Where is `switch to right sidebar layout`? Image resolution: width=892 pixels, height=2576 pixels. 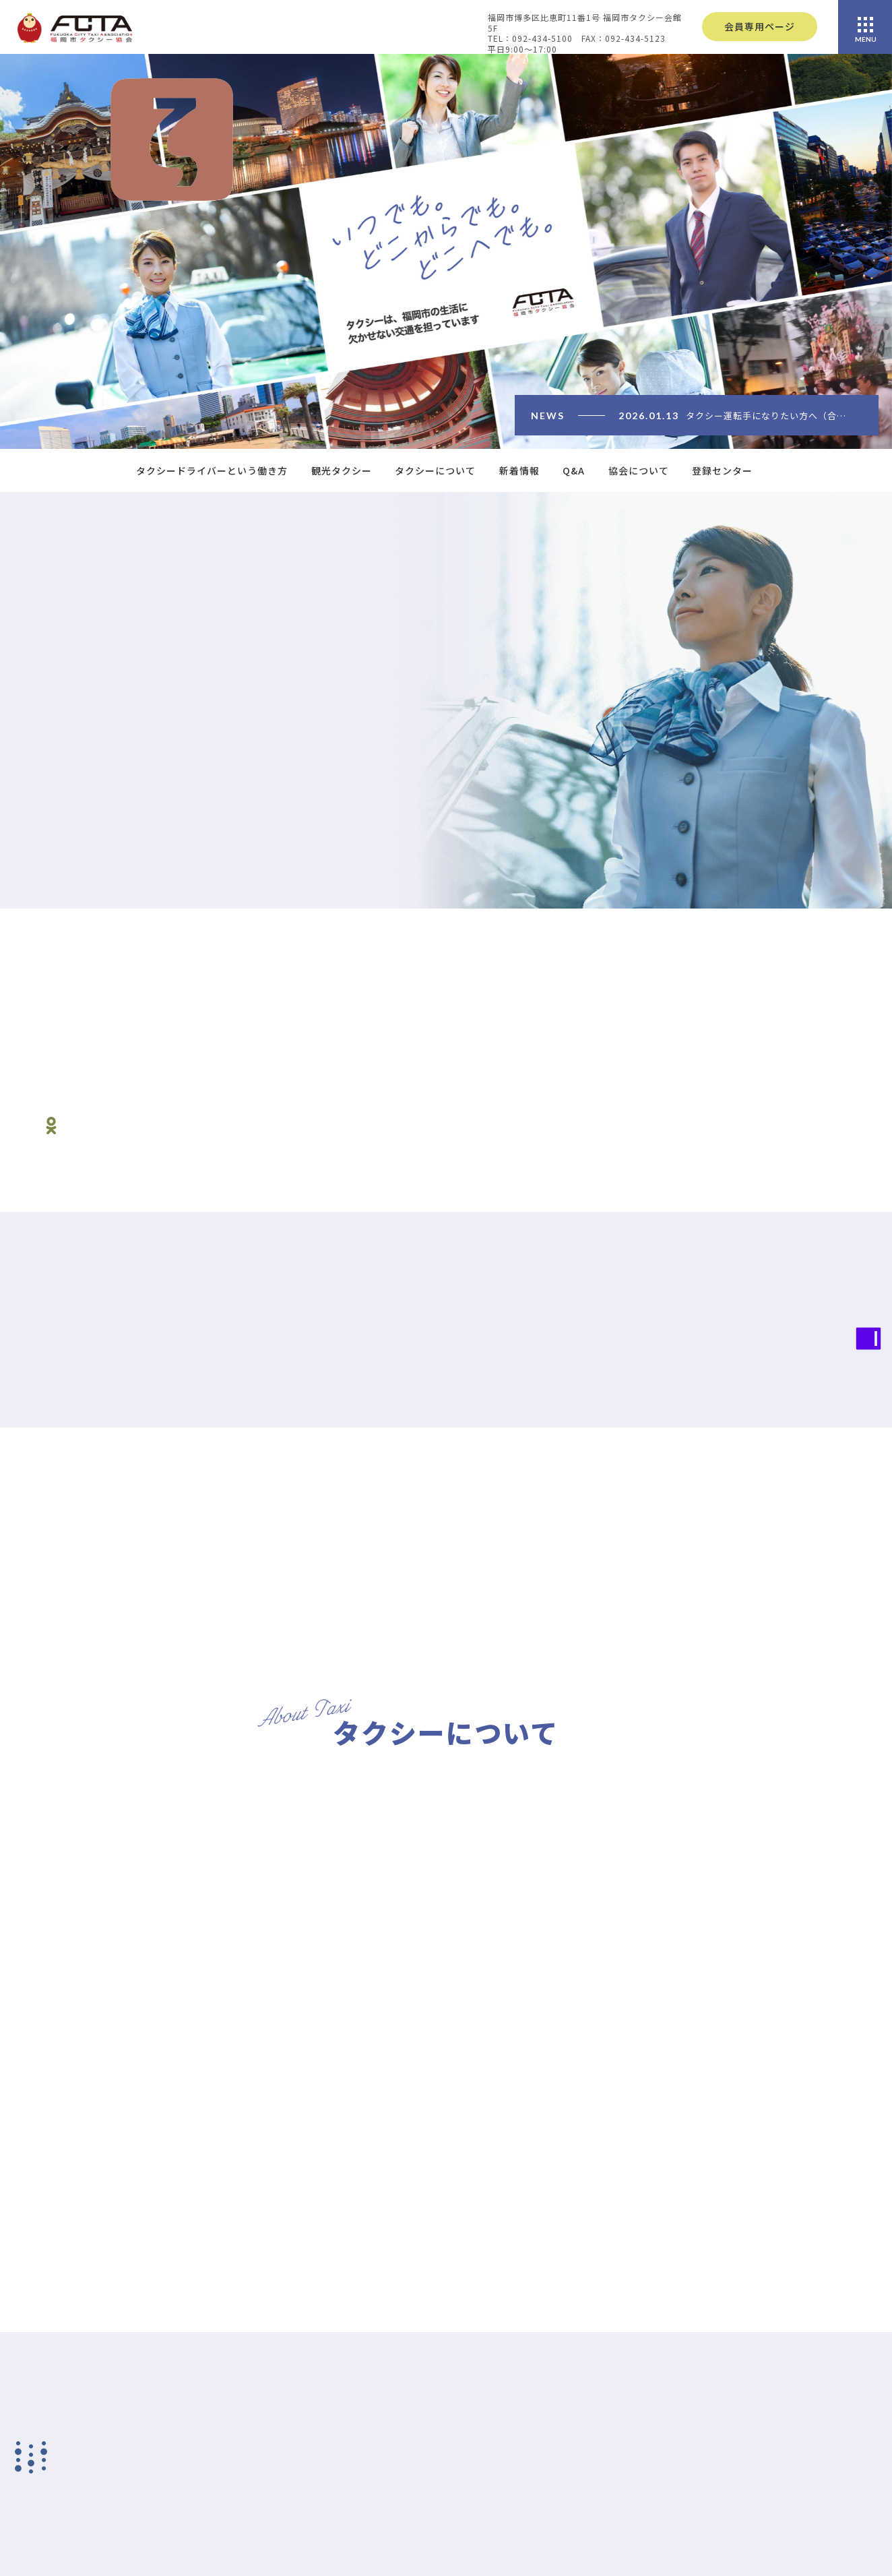
switch to right sidebar layout is located at coordinates (868, 1339).